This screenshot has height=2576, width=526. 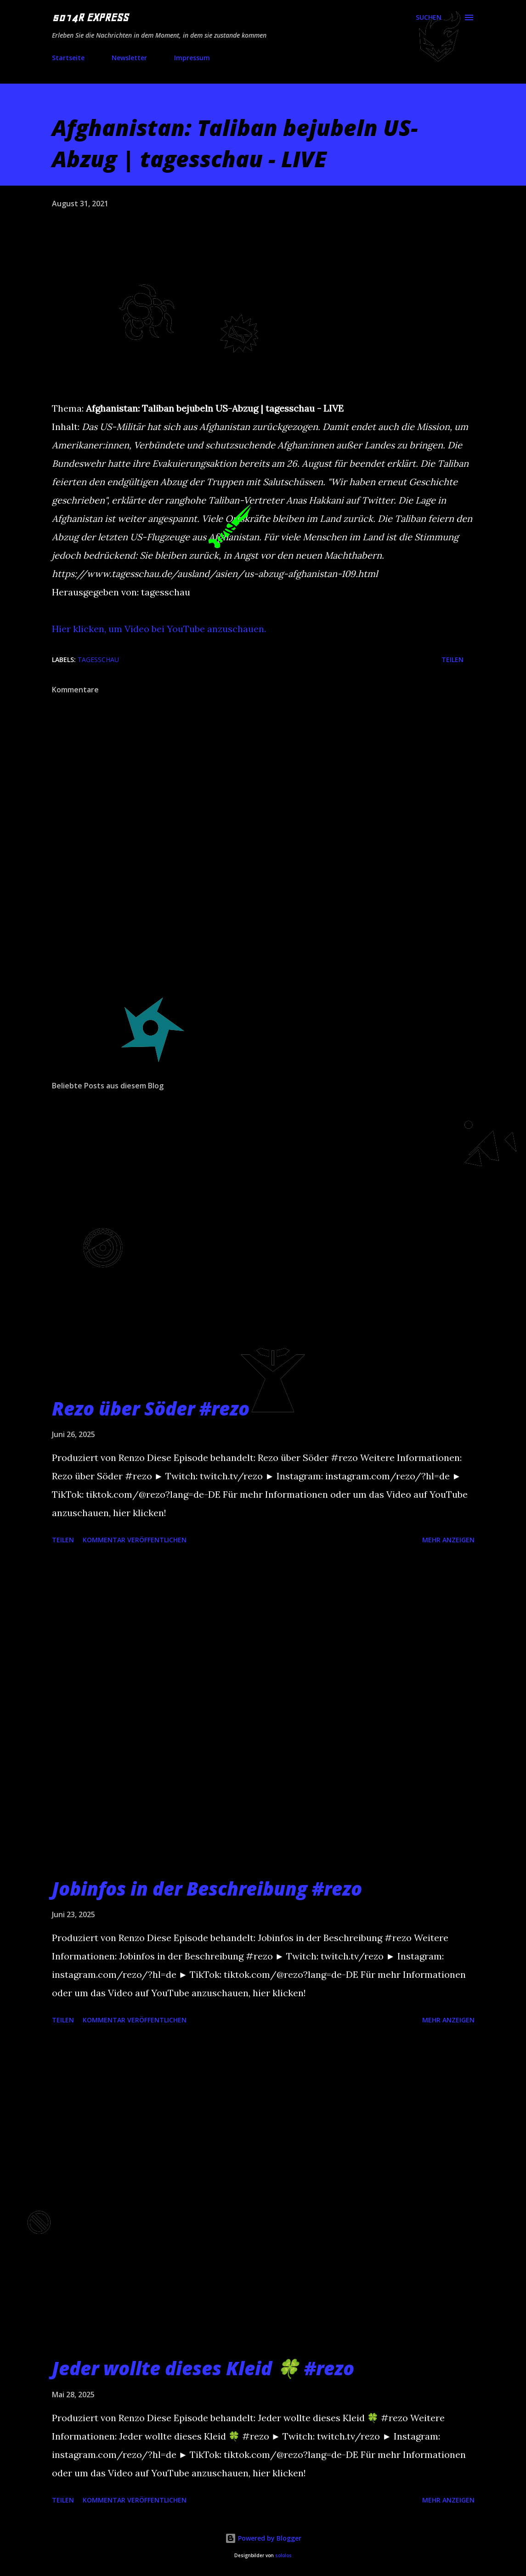 I want to click on indicates a malicious or dangerous email/message, so click(x=239, y=333).